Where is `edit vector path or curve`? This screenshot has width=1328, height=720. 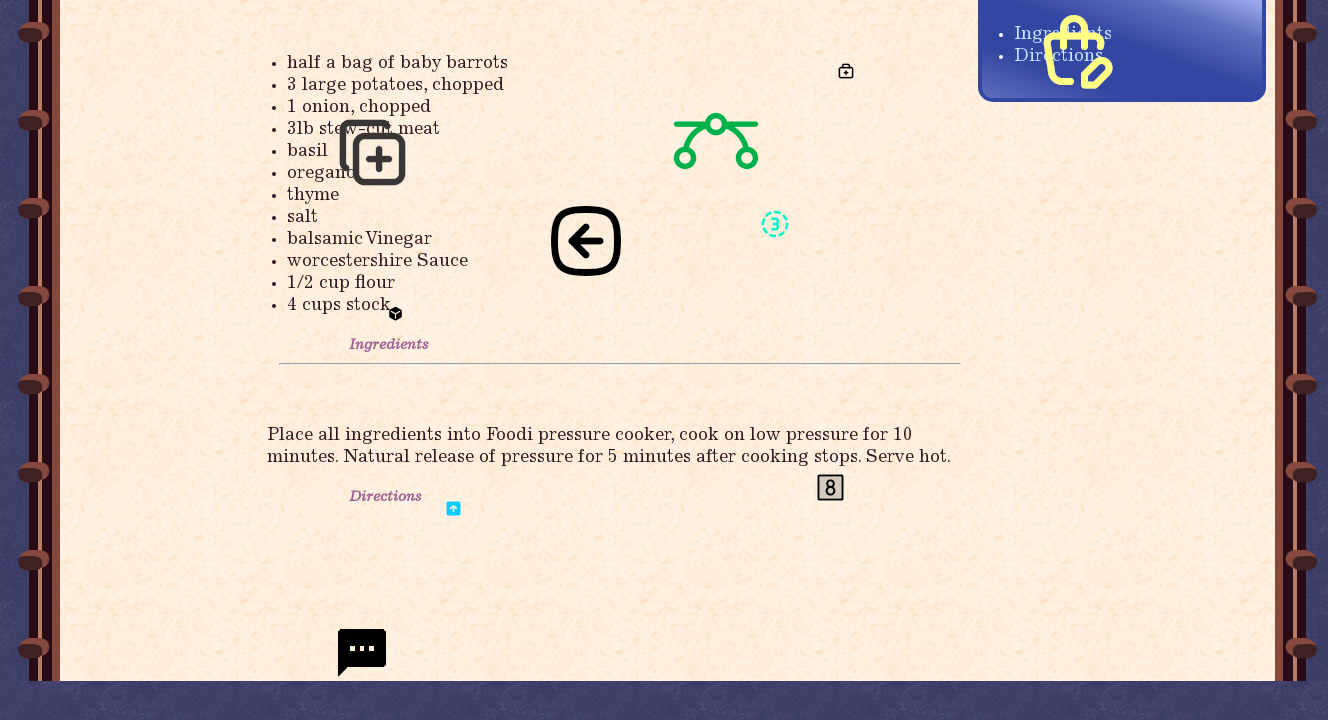
edit vector path or curve is located at coordinates (716, 141).